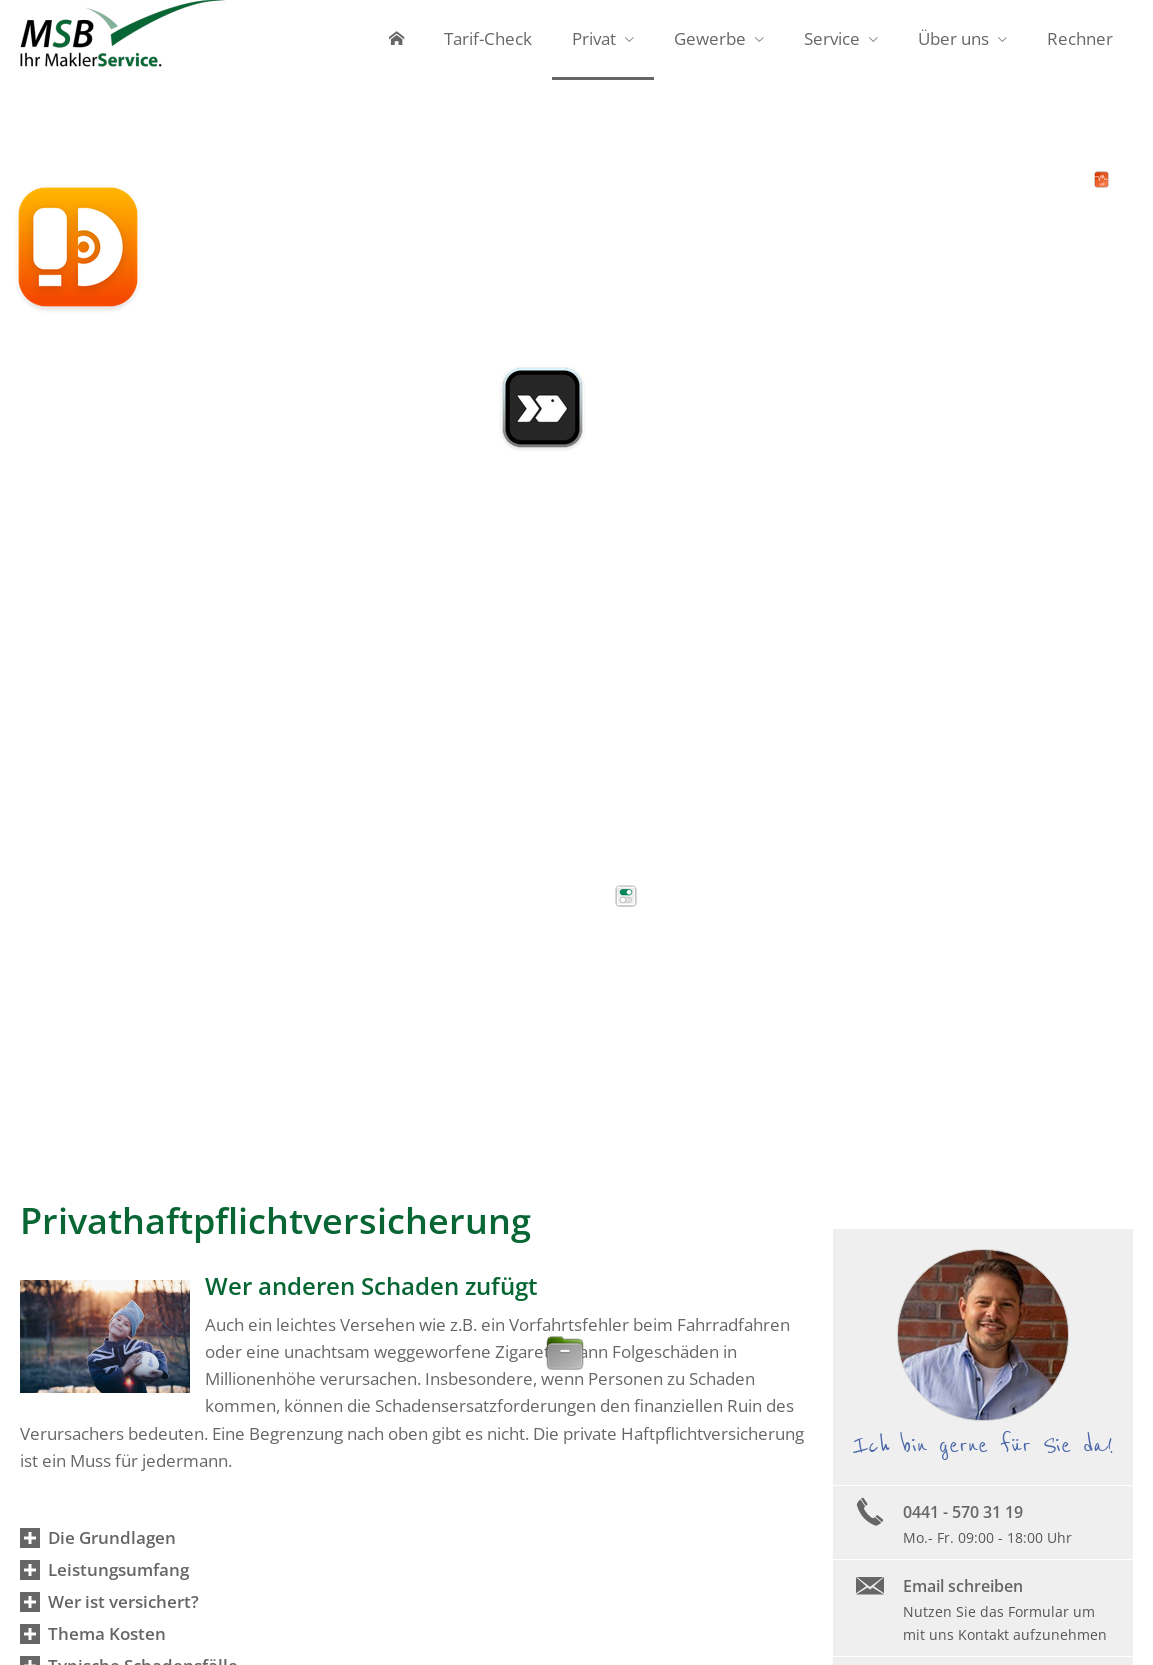 This screenshot has width=1153, height=1665. I want to click on open impression, a disk image writing utility, so click(78, 247).